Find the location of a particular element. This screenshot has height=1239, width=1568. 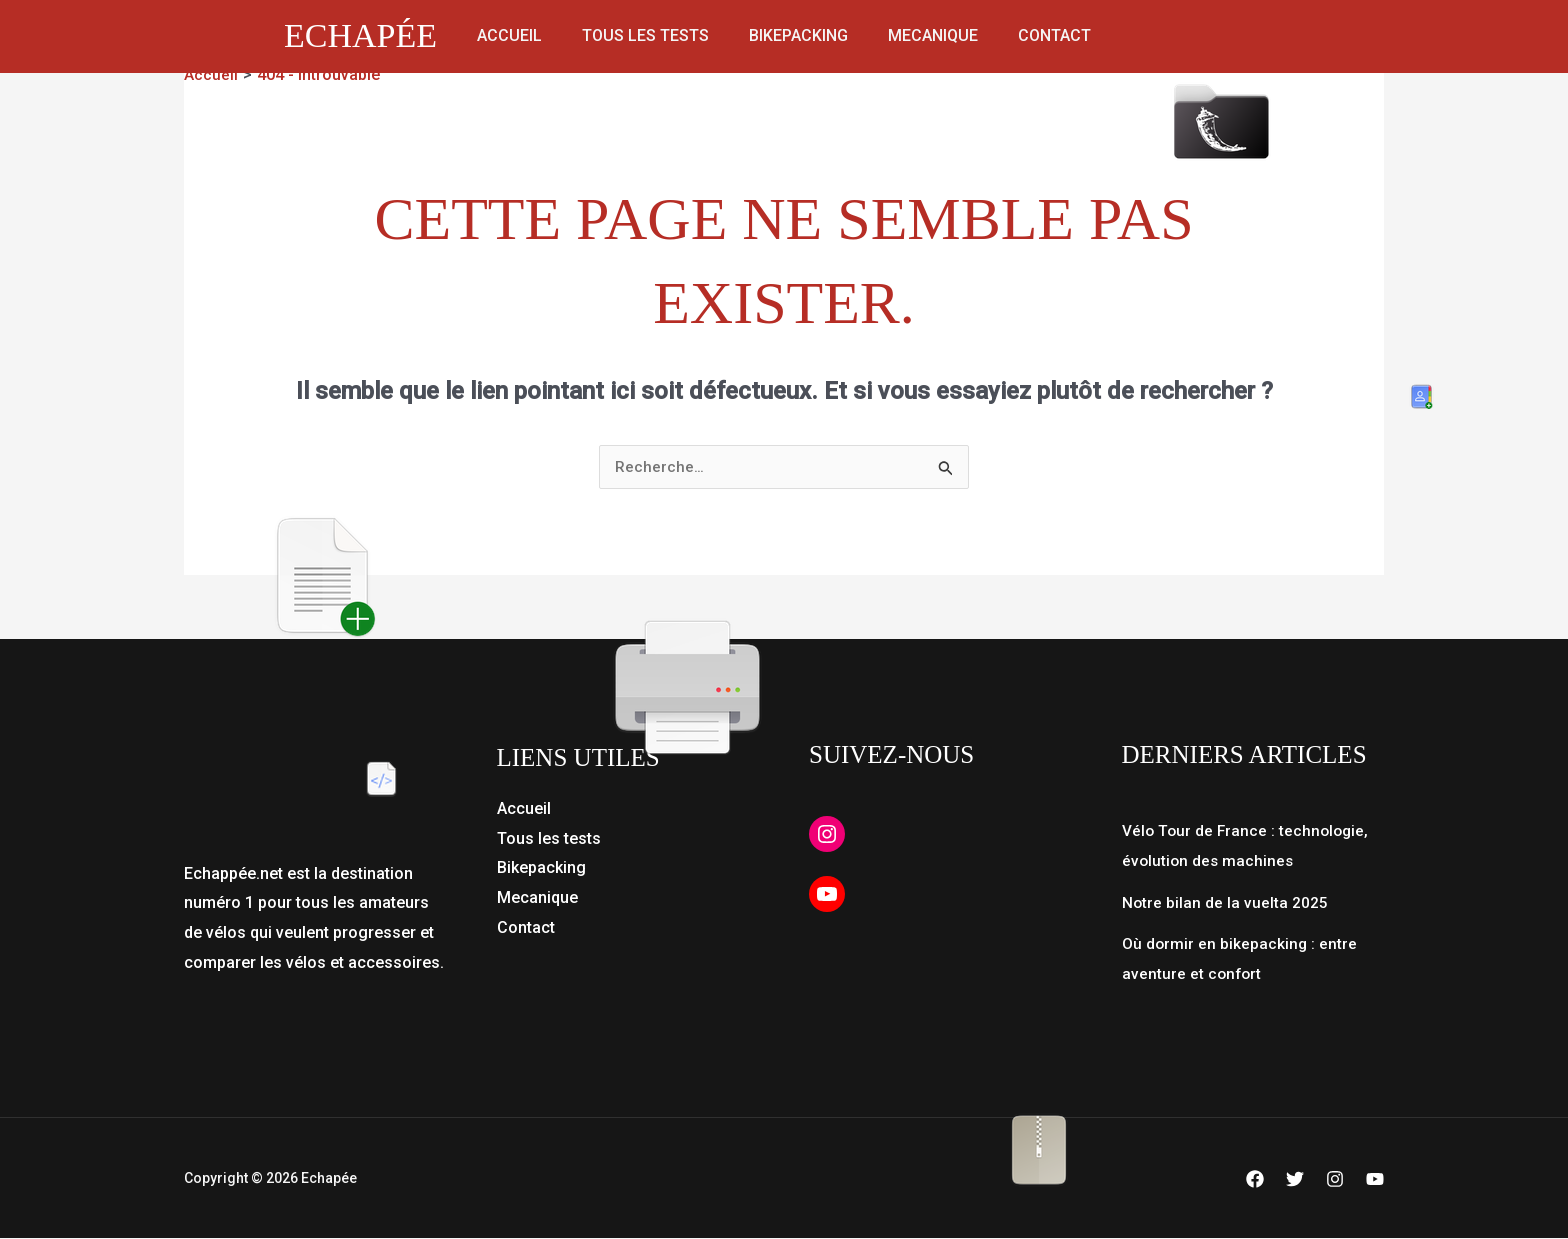

add a new contact to your address book is located at coordinates (1421, 396).